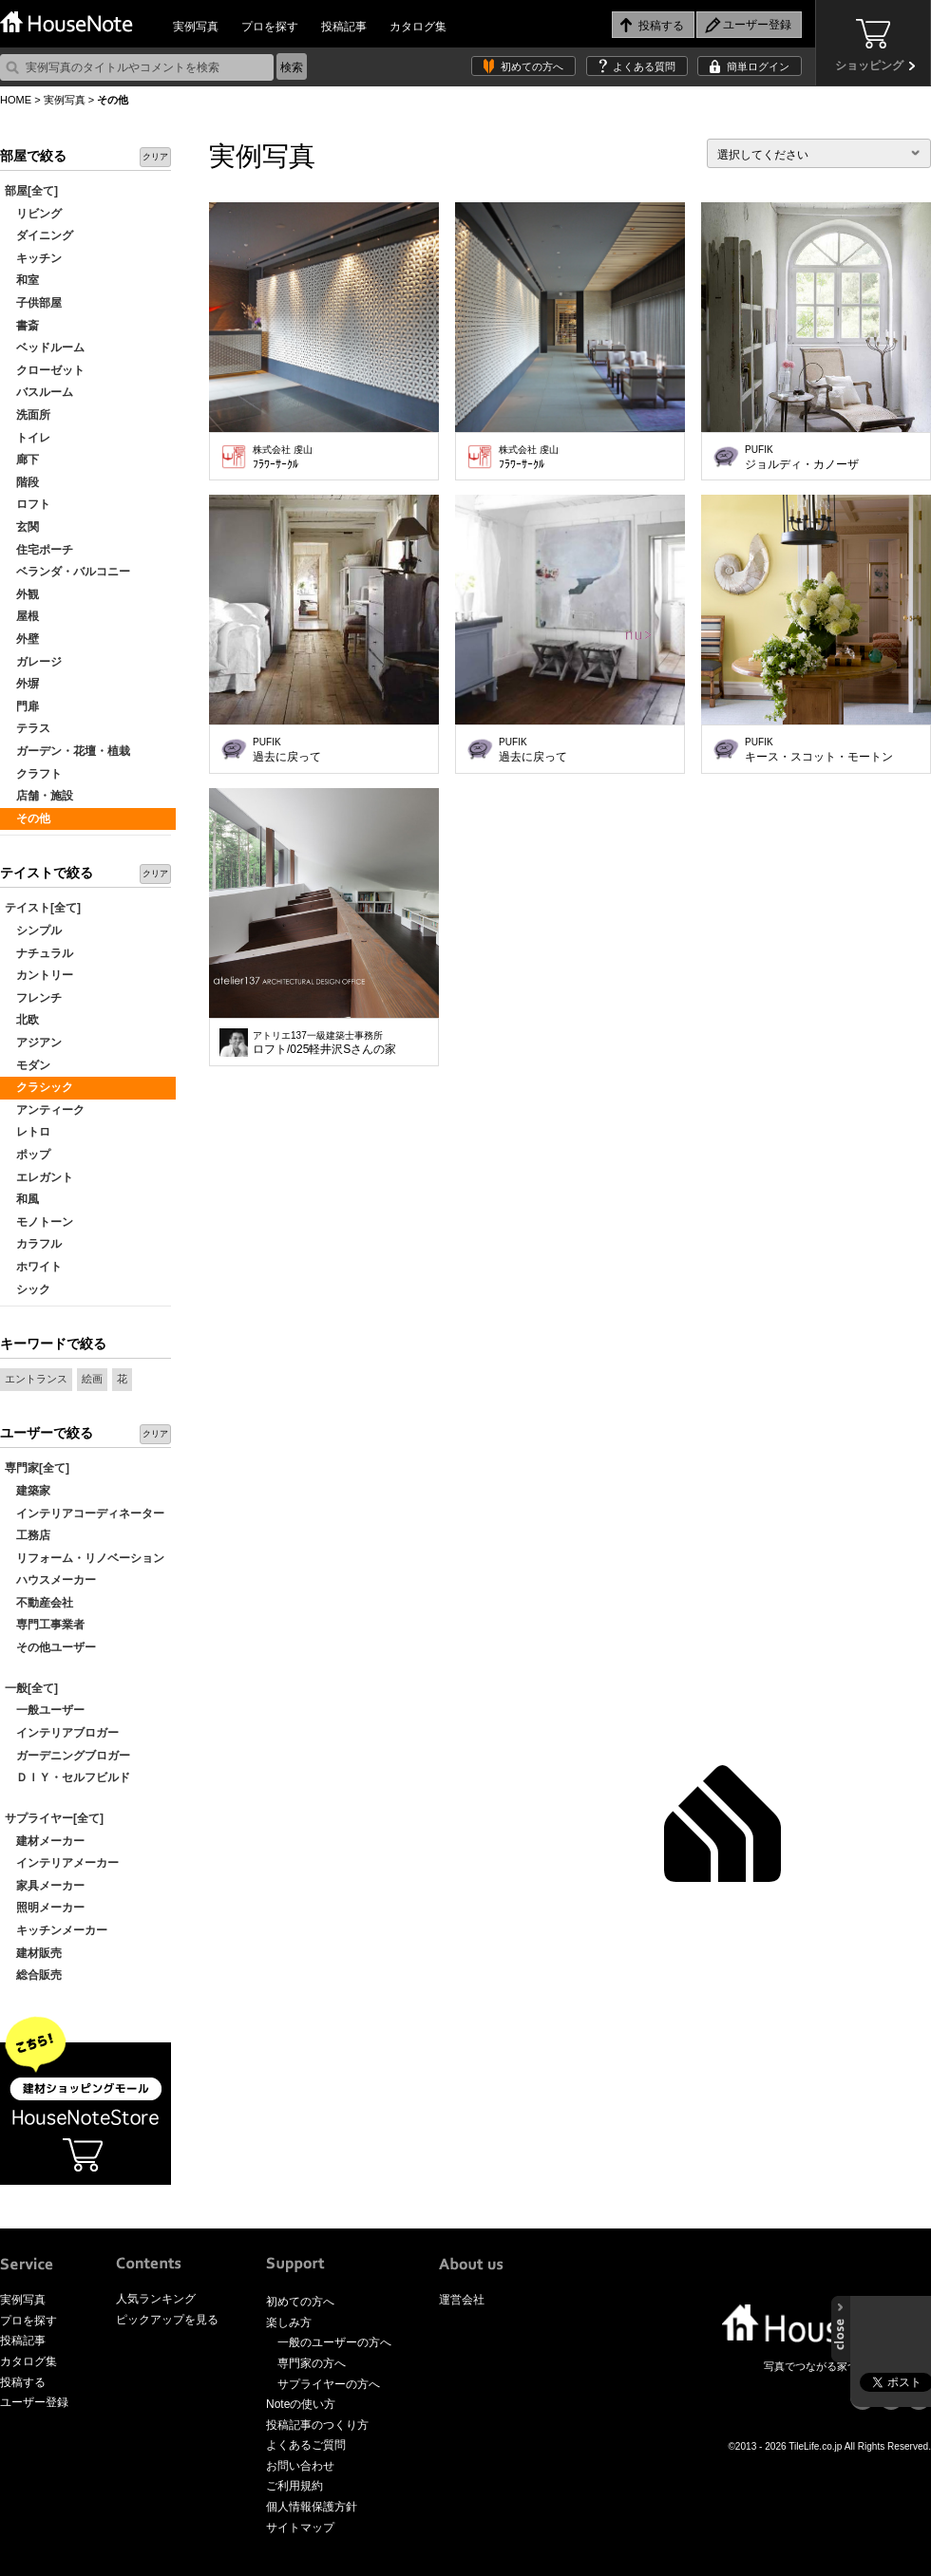  What do you see at coordinates (722, 1823) in the screenshot?
I see `open the kasa smart home app` at bounding box center [722, 1823].